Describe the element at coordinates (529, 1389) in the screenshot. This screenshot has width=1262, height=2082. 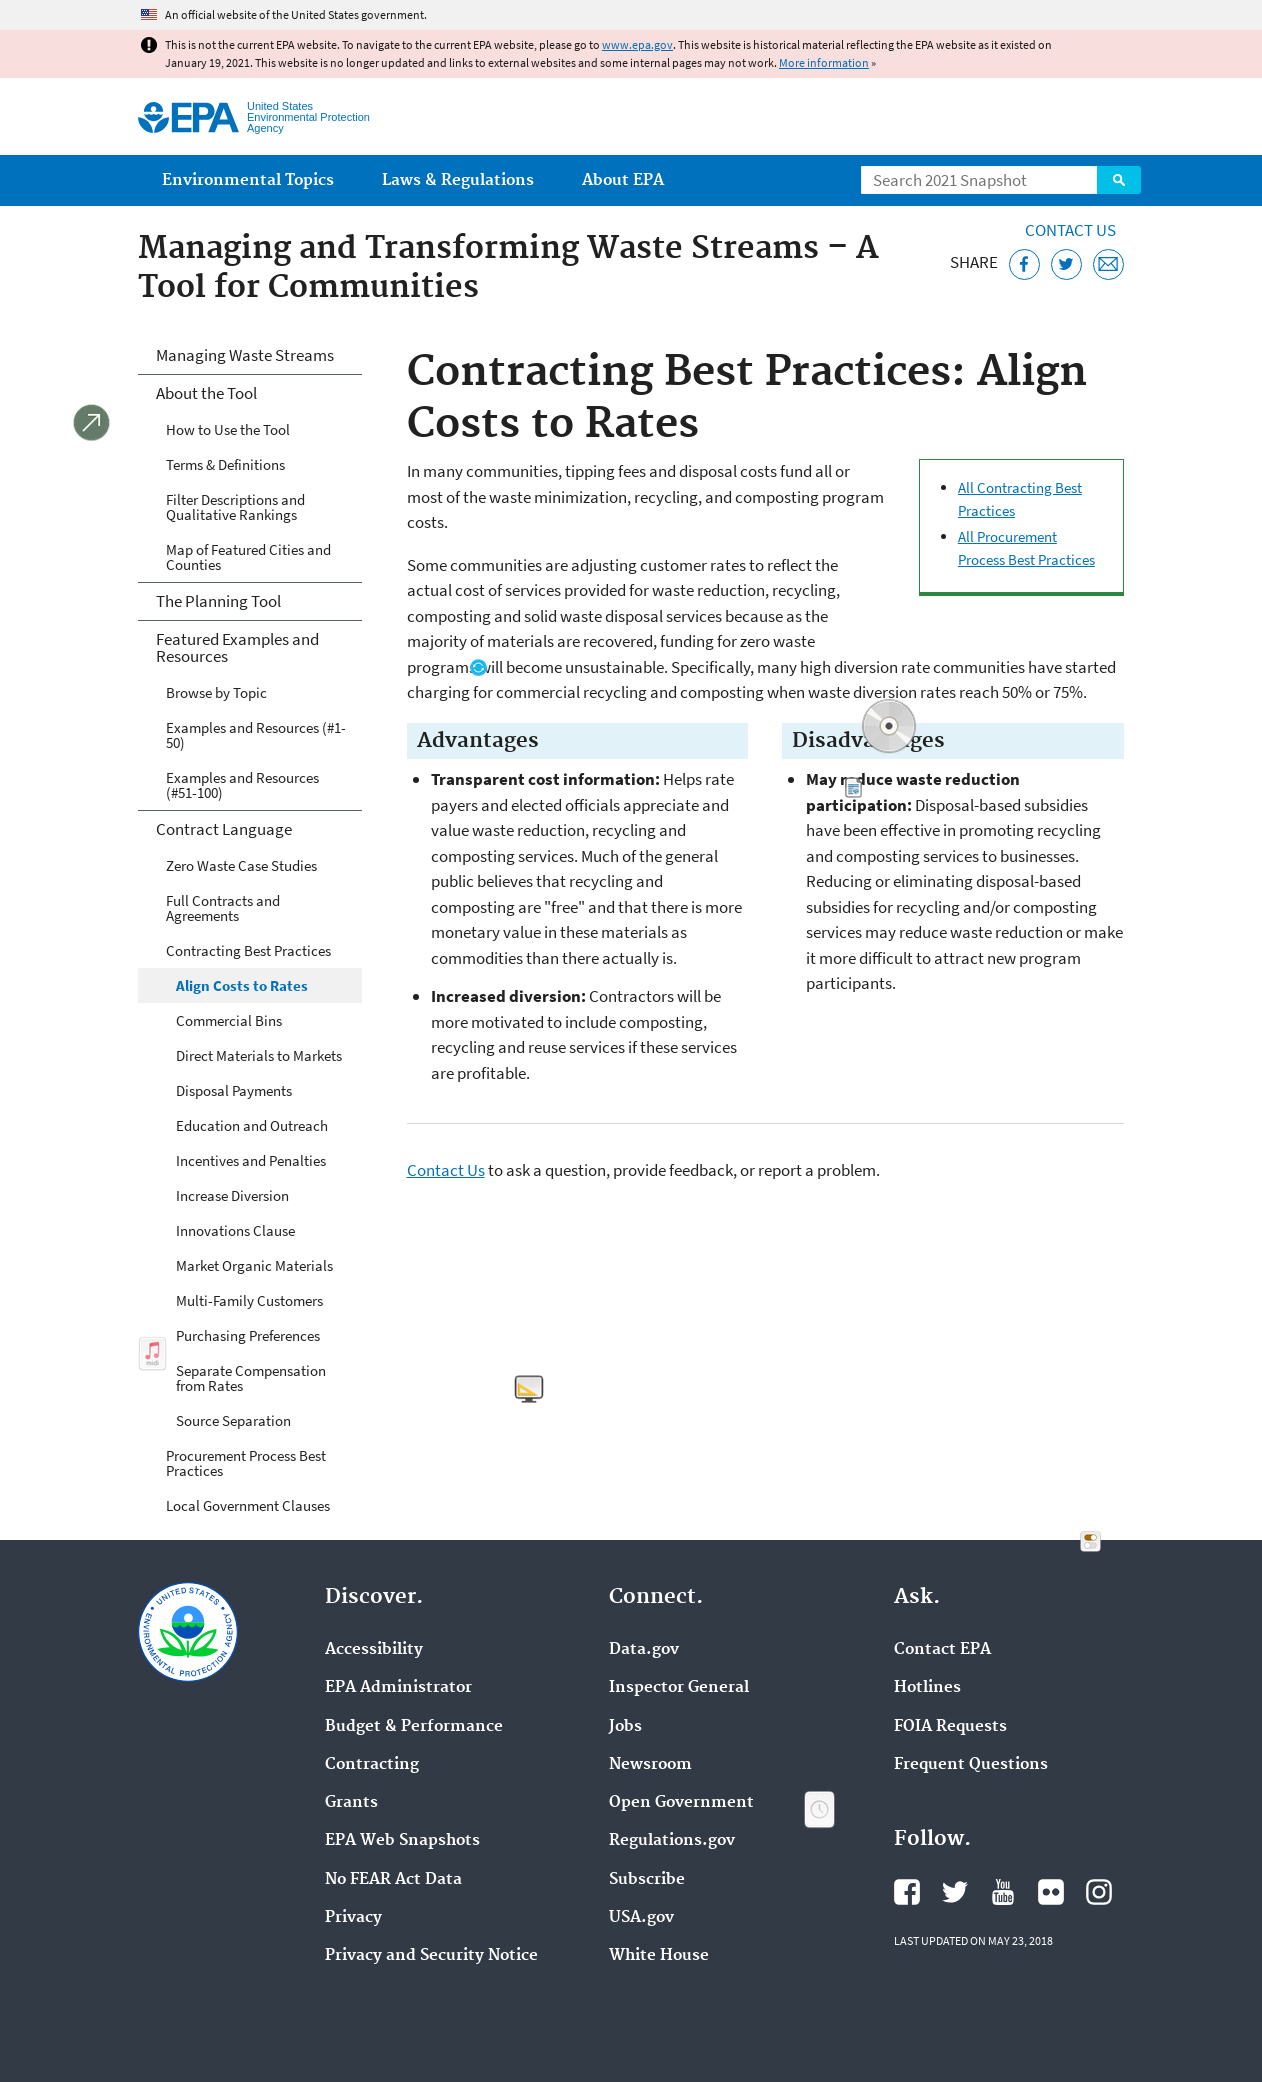
I see `open display settings` at that location.